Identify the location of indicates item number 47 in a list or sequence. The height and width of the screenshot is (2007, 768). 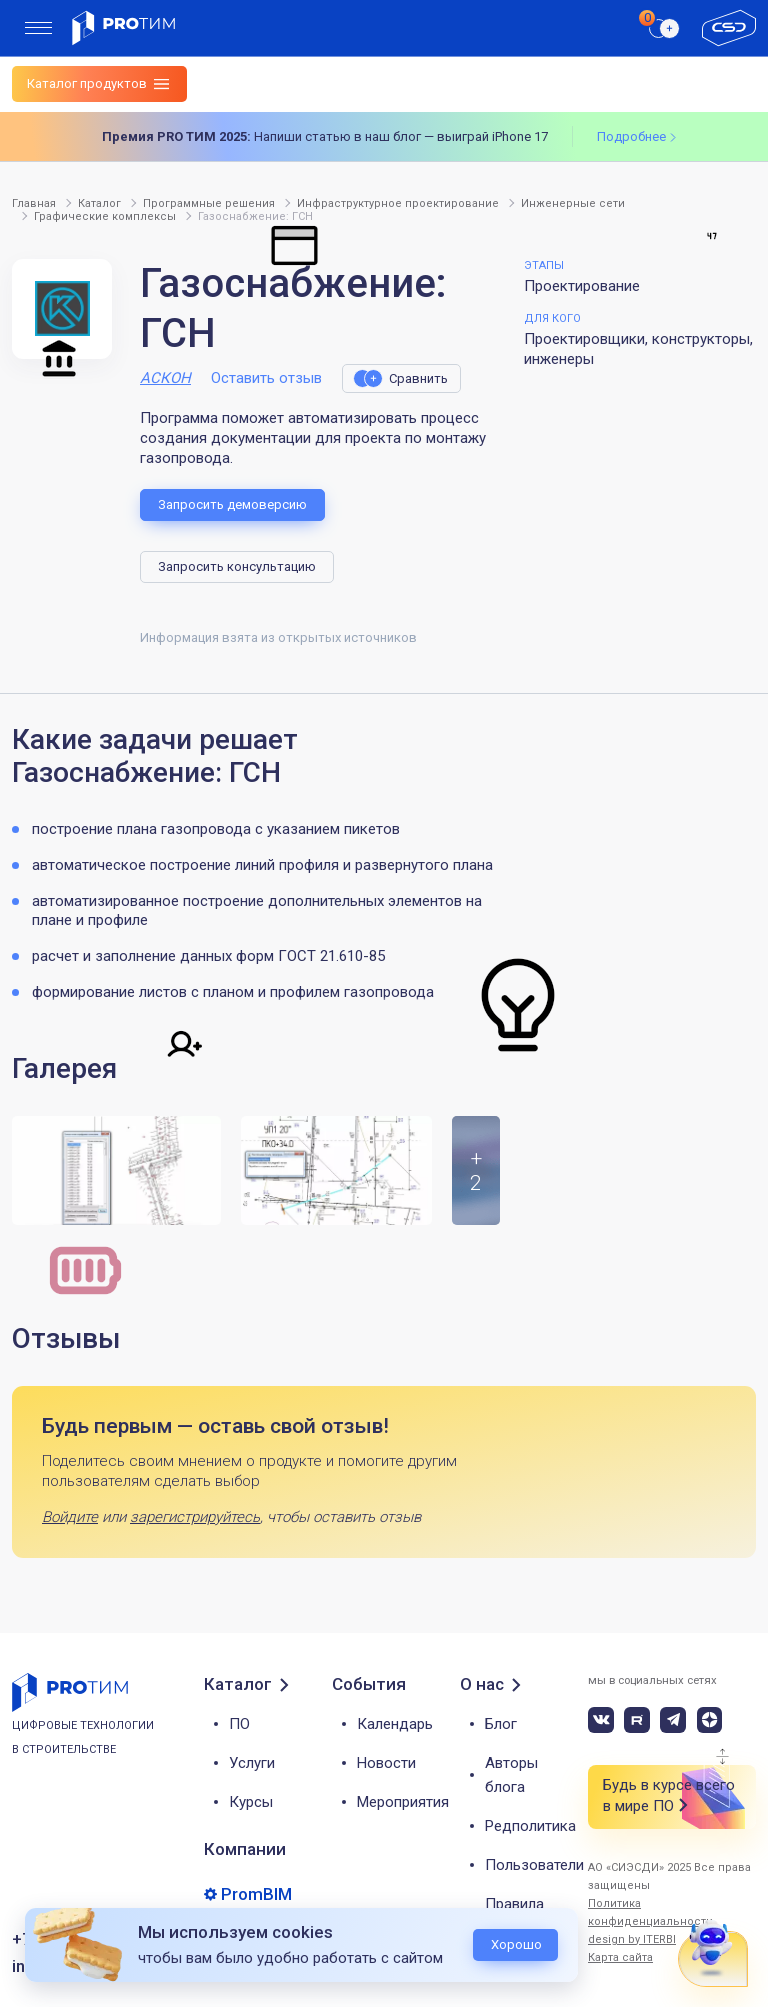
(712, 236).